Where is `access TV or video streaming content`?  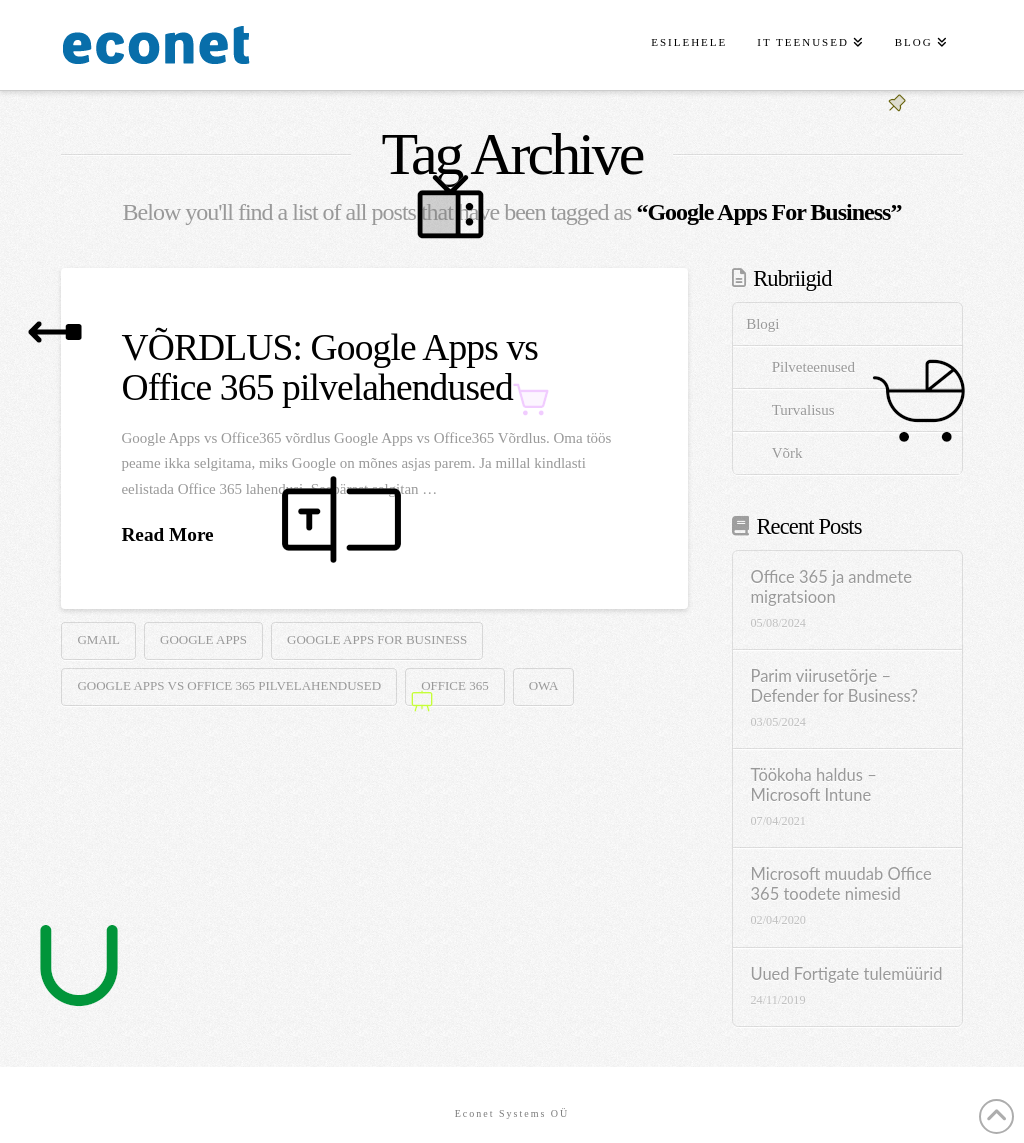
access TV or video streaming content is located at coordinates (450, 210).